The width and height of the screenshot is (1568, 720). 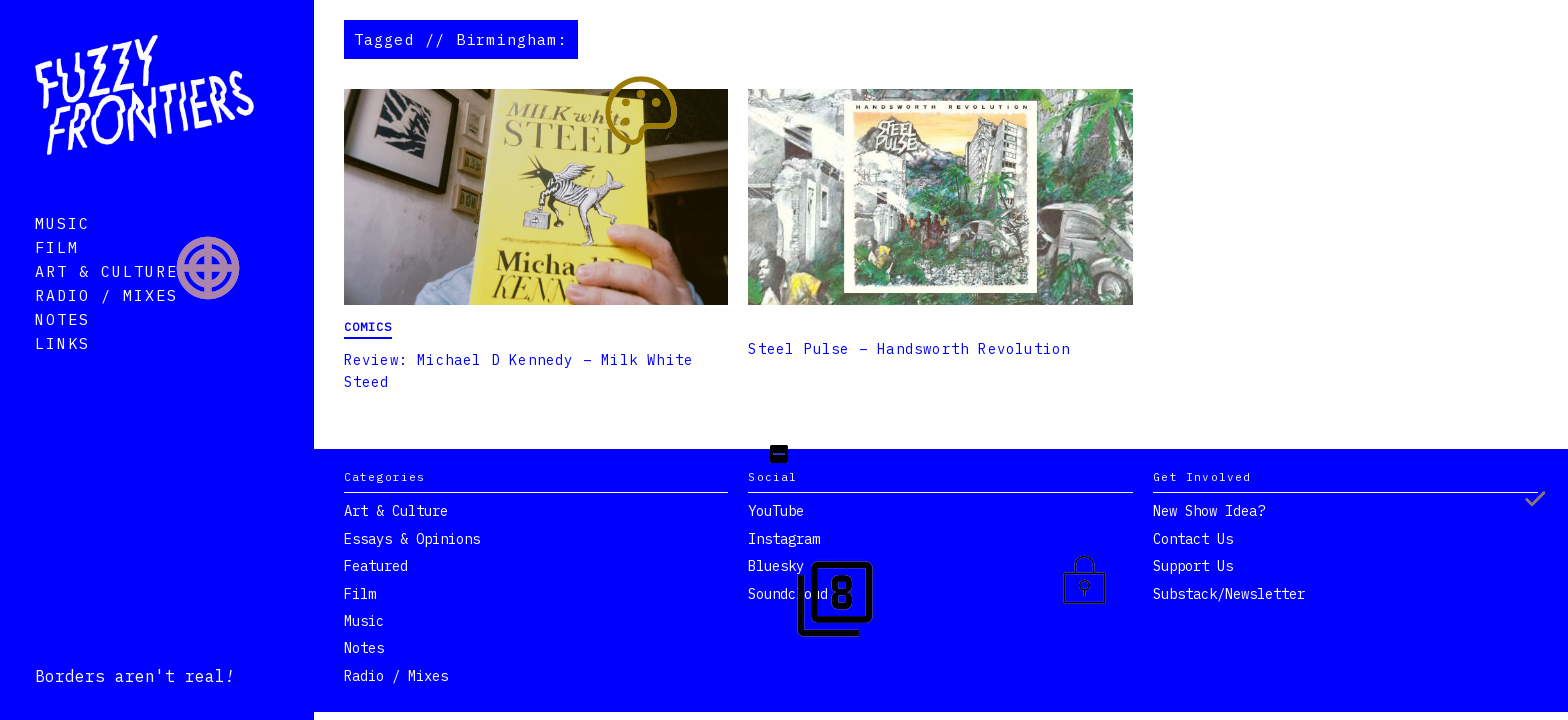 What do you see at coordinates (641, 112) in the screenshot?
I see `access color or theme customization options` at bounding box center [641, 112].